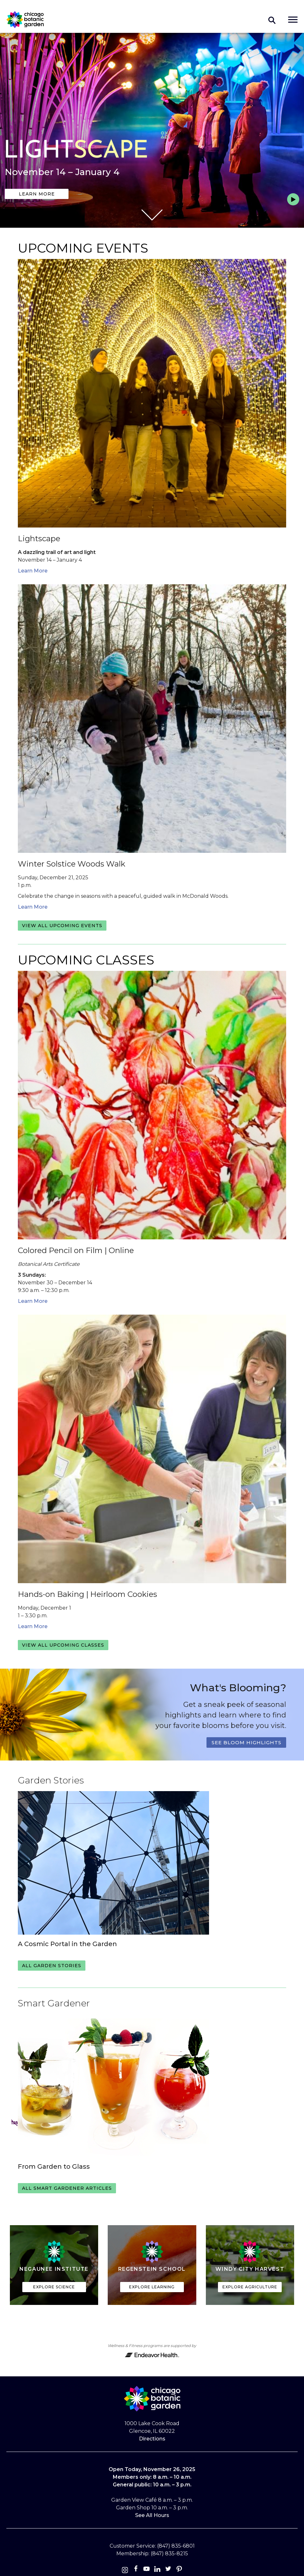 Image resolution: width=304 pixels, height=2576 pixels. What do you see at coordinates (14, 2123) in the screenshot?
I see `disable HTTP trace requests` at bounding box center [14, 2123].